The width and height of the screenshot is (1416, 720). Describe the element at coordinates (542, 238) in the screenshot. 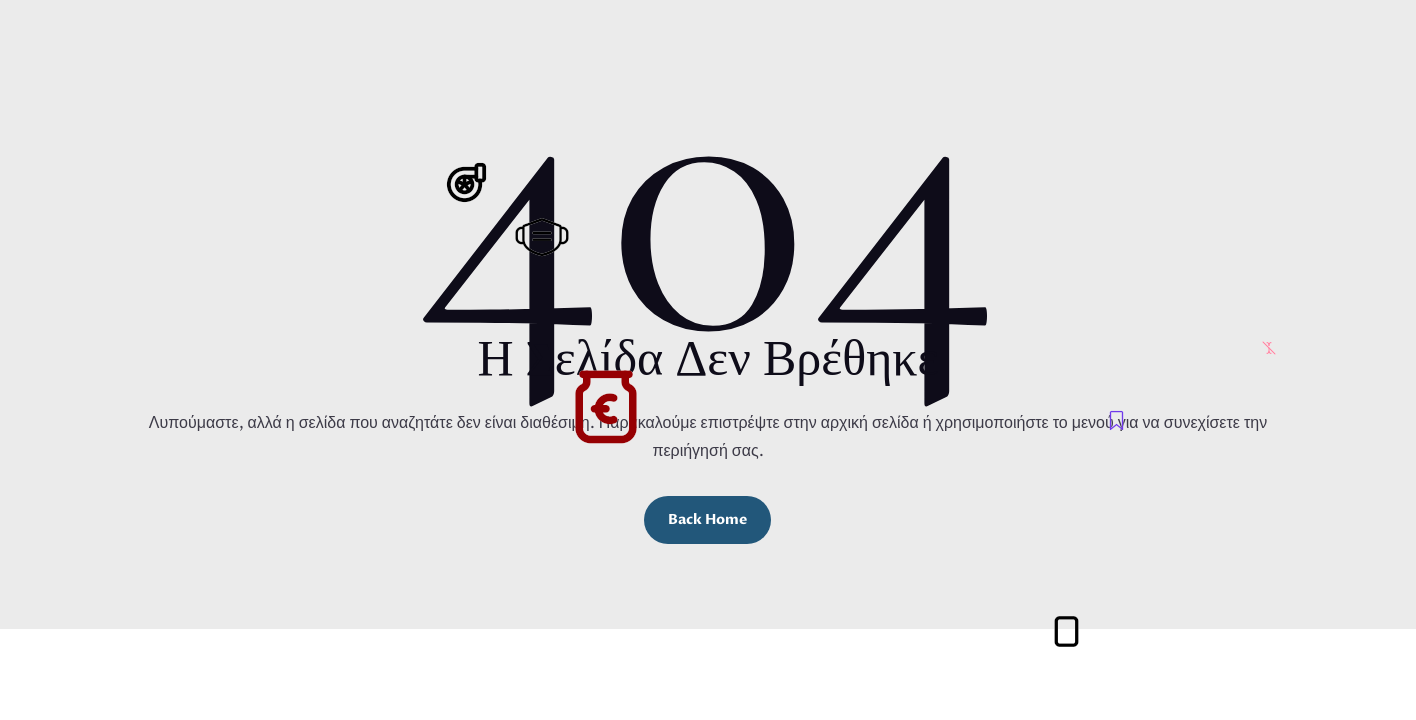

I see `indicates face mask required or health safety guidelines` at that location.